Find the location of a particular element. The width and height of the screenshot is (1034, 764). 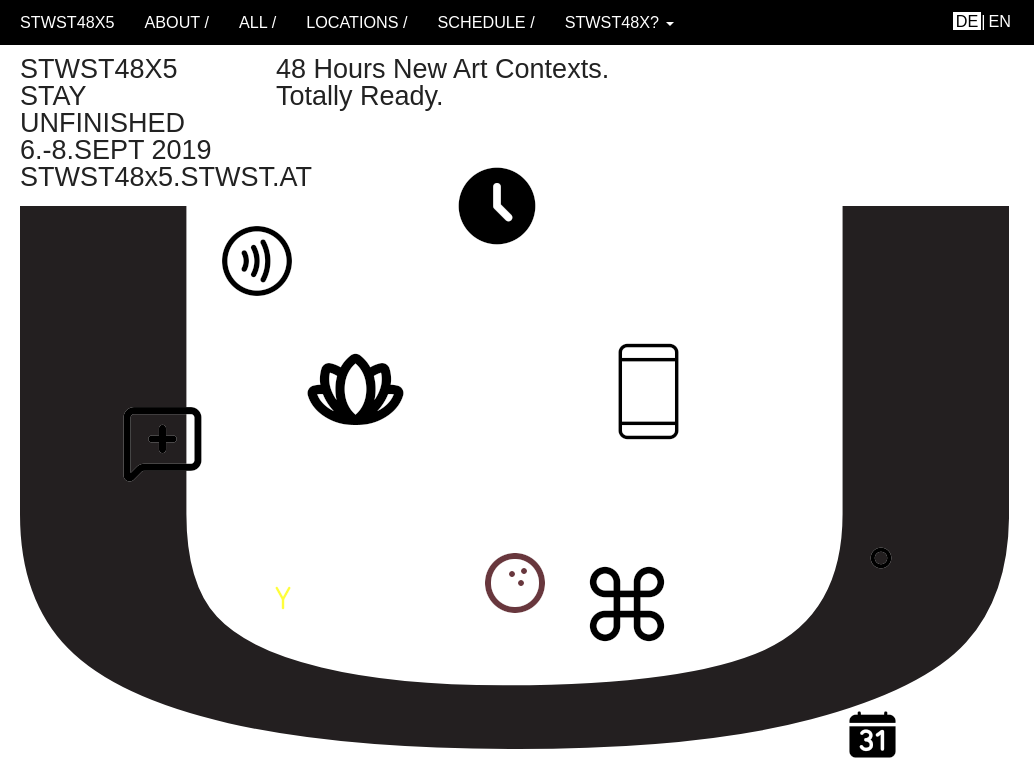

access bowling or sports-related features is located at coordinates (515, 583).